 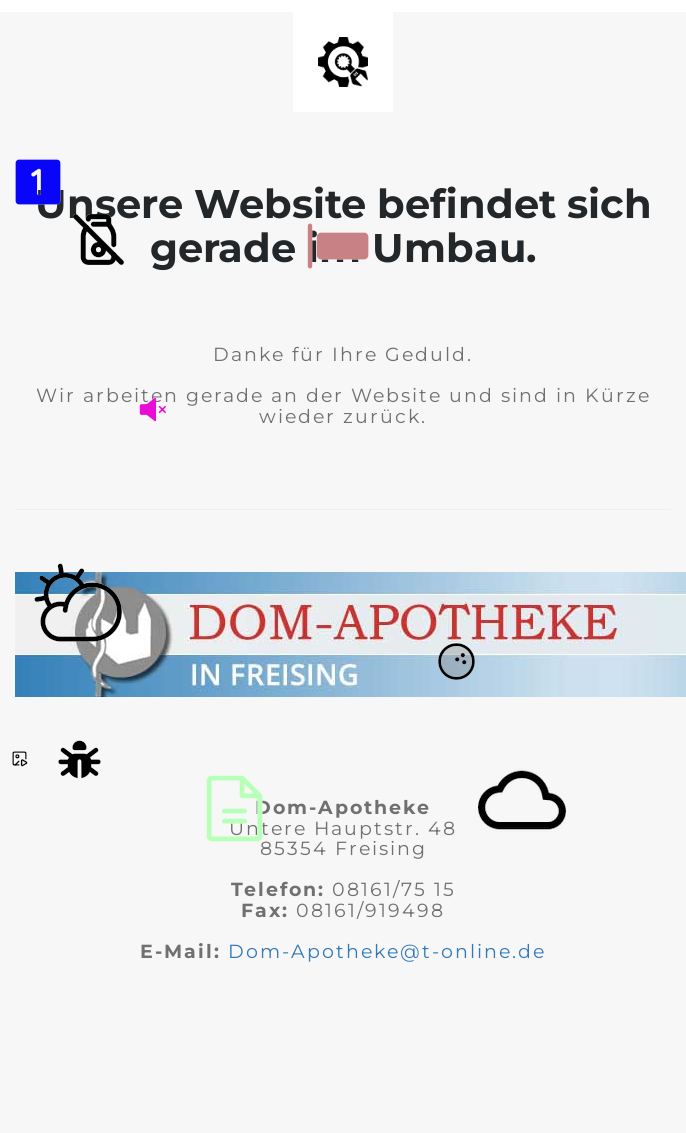 I want to click on mute audio, so click(x=151, y=409).